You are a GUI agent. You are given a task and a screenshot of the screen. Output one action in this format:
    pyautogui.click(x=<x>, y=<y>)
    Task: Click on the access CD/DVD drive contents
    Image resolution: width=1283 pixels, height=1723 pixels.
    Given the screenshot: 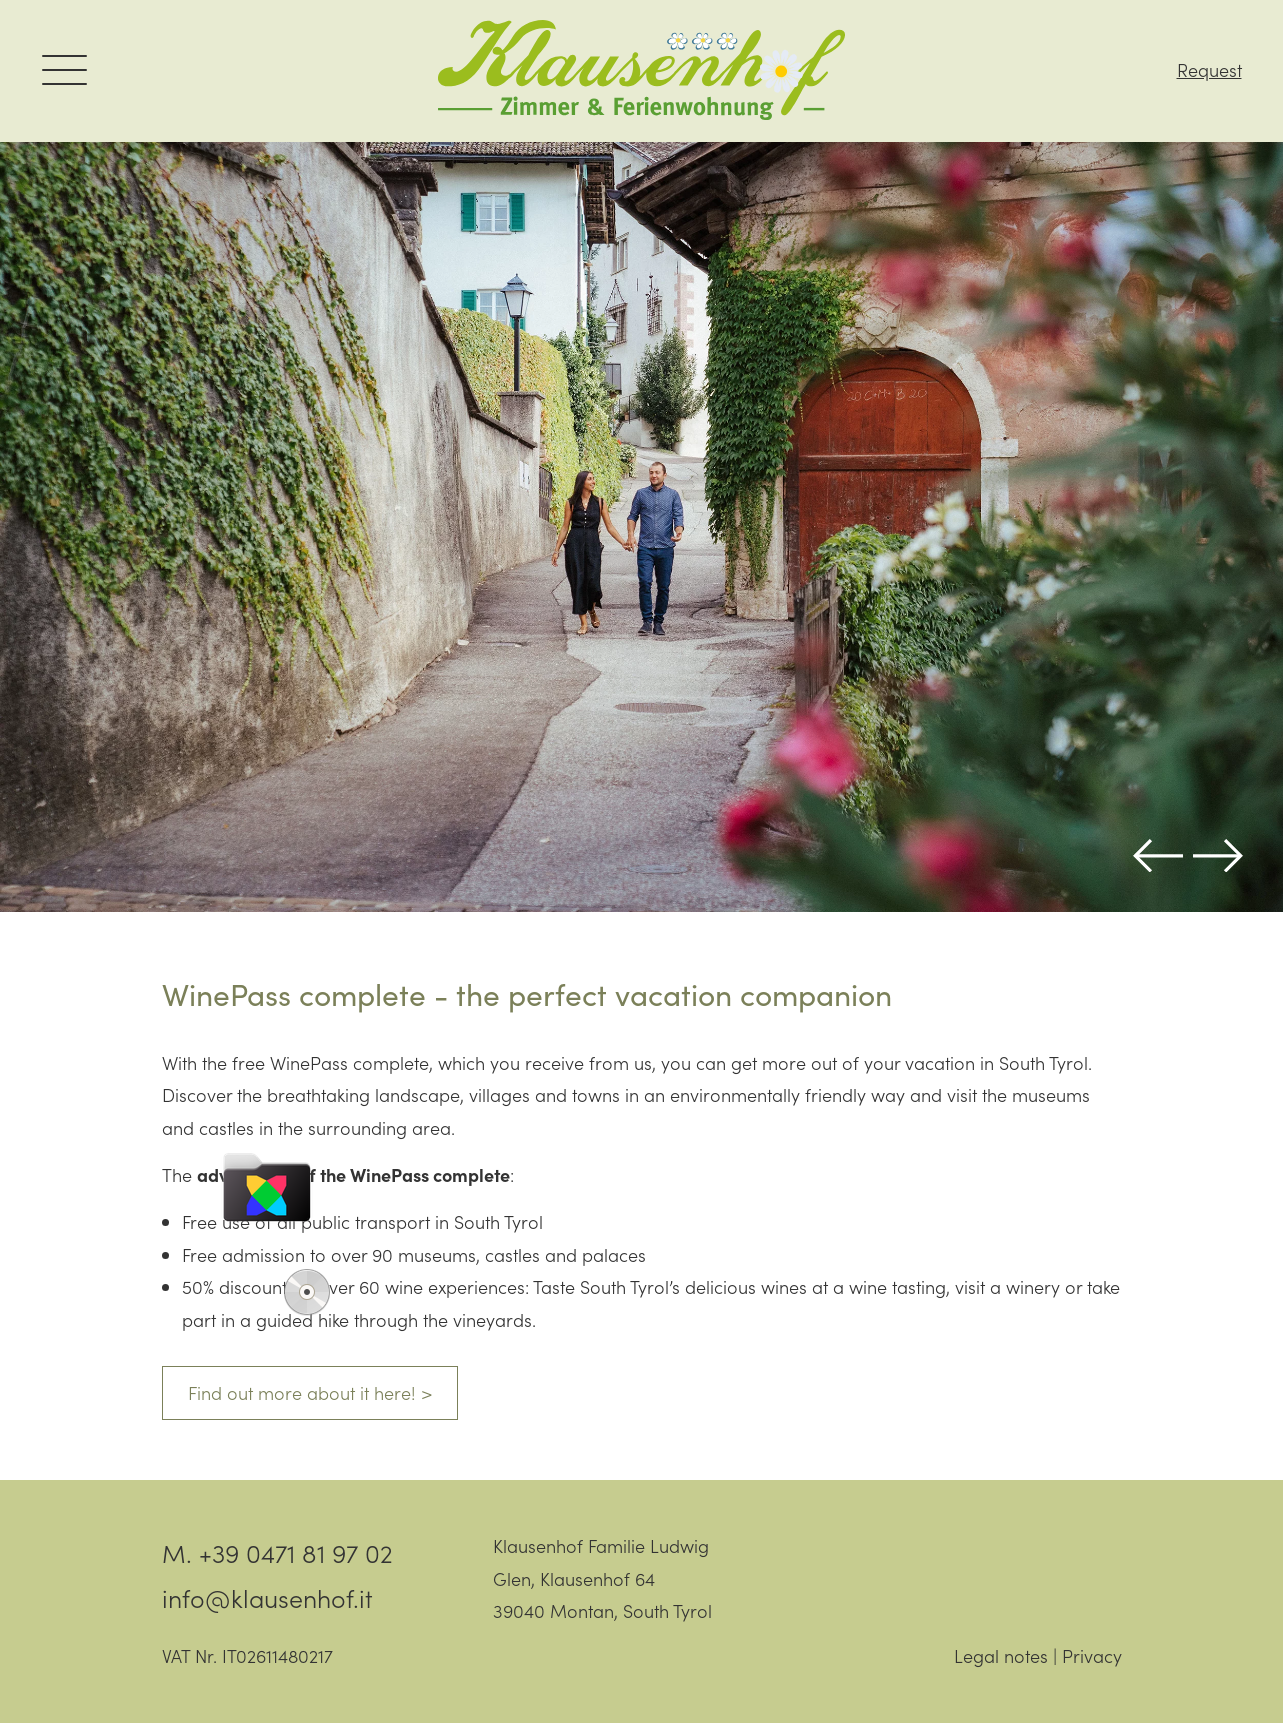 What is the action you would take?
    pyautogui.click(x=307, y=1292)
    